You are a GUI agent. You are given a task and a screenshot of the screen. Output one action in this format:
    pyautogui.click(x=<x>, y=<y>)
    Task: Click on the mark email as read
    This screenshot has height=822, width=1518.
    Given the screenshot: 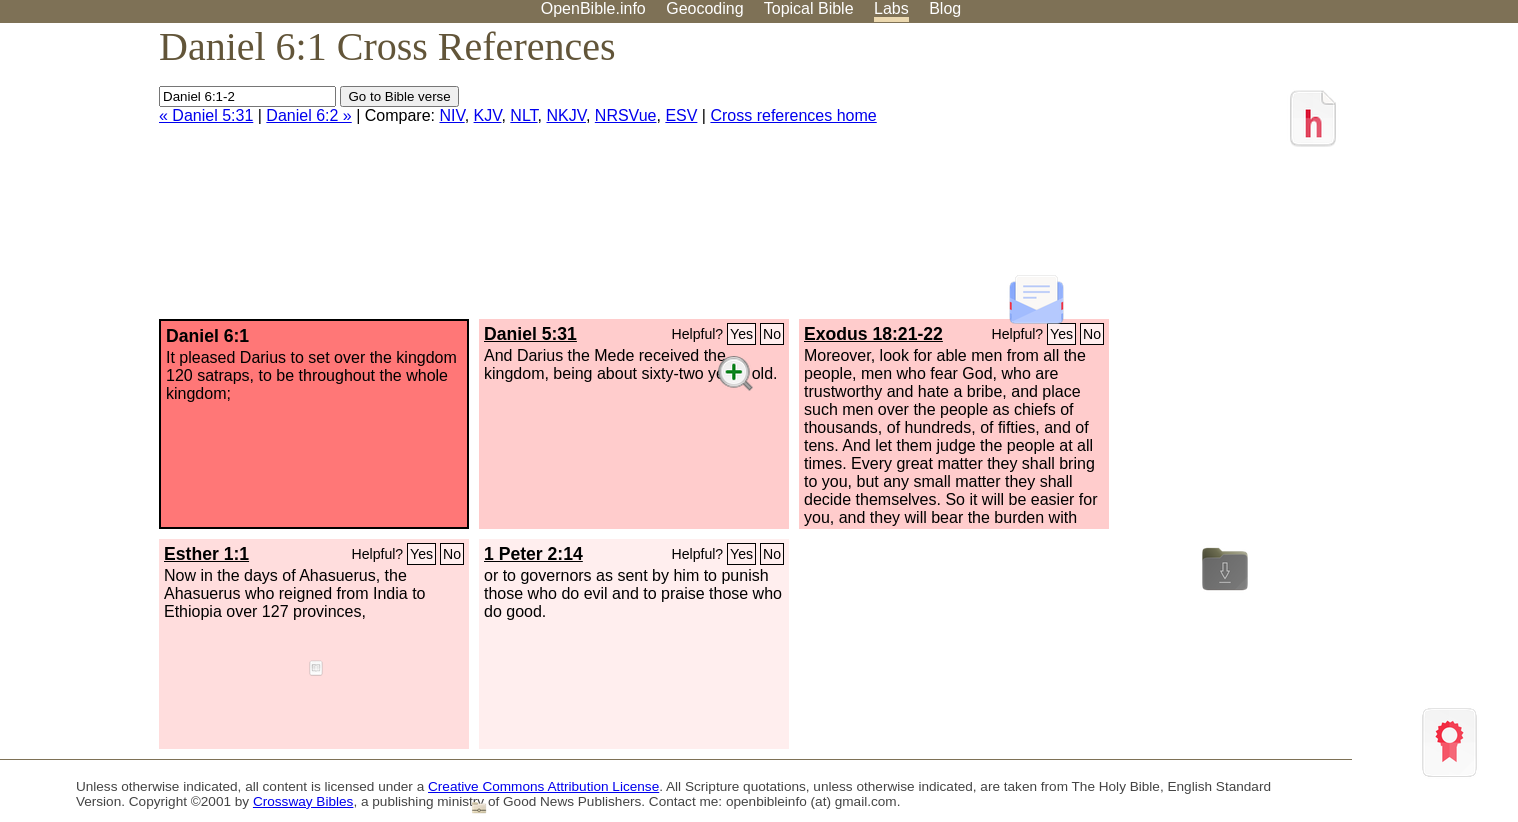 What is the action you would take?
    pyautogui.click(x=1036, y=302)
    